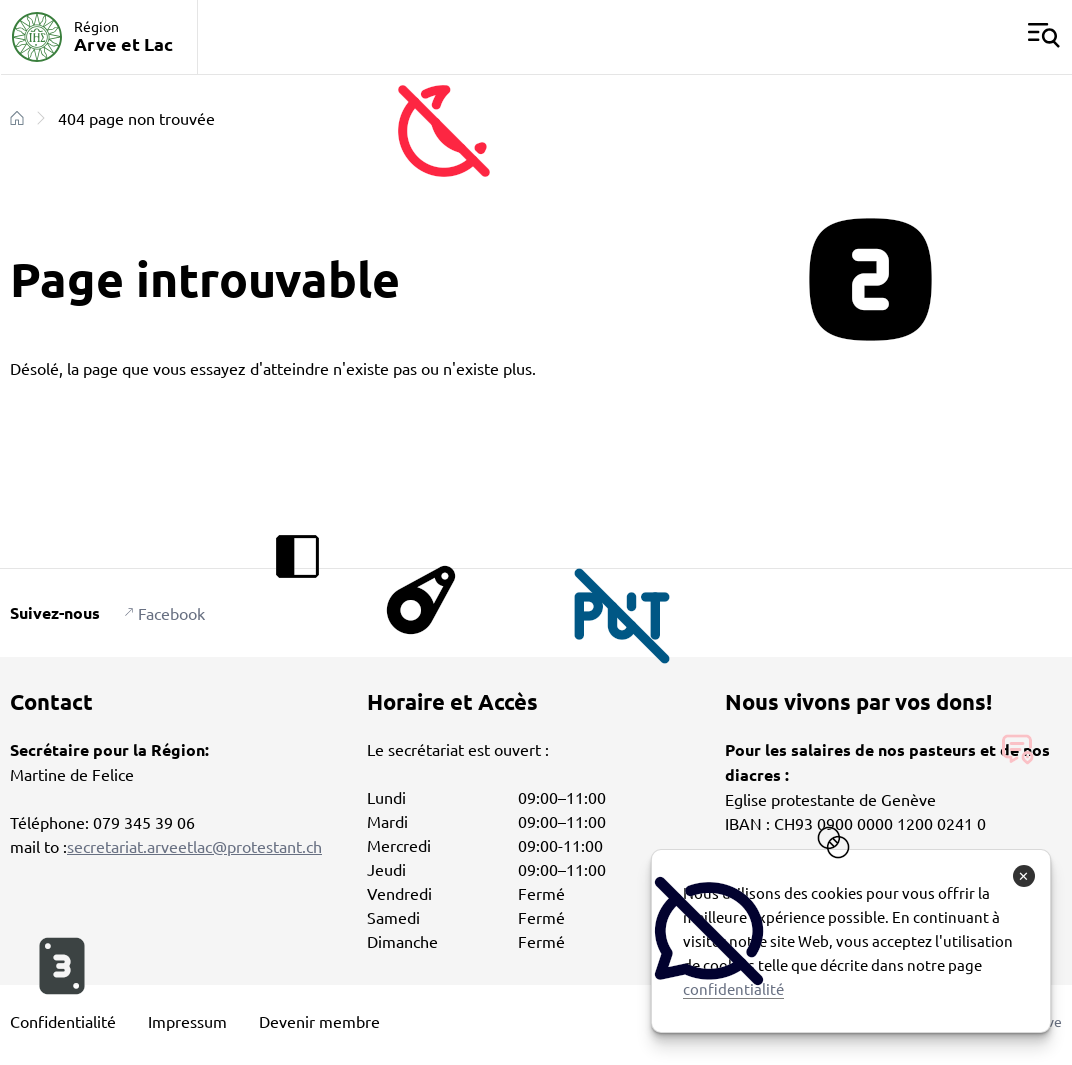 The image size is (1072, 1065). I want to click on indicates step 2 in a sequence or process, so click(870, 279).